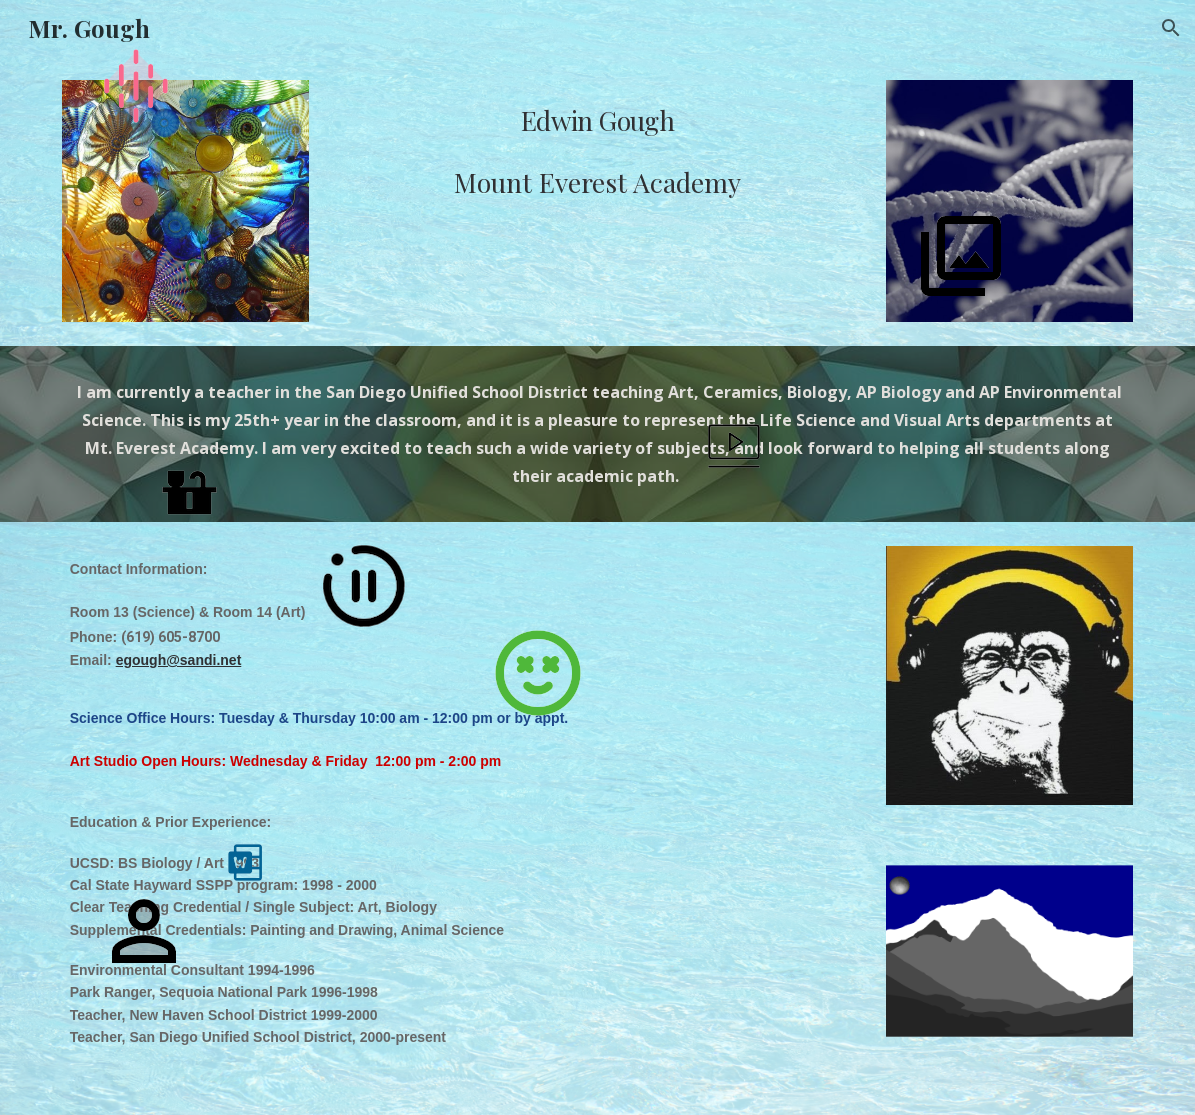 This screenshot has height=1115, width=1195. What do you see at coordinates (189, 492) in the screenshot?
I see `browse kitchen countertop options` at bounding box center [189, 492].